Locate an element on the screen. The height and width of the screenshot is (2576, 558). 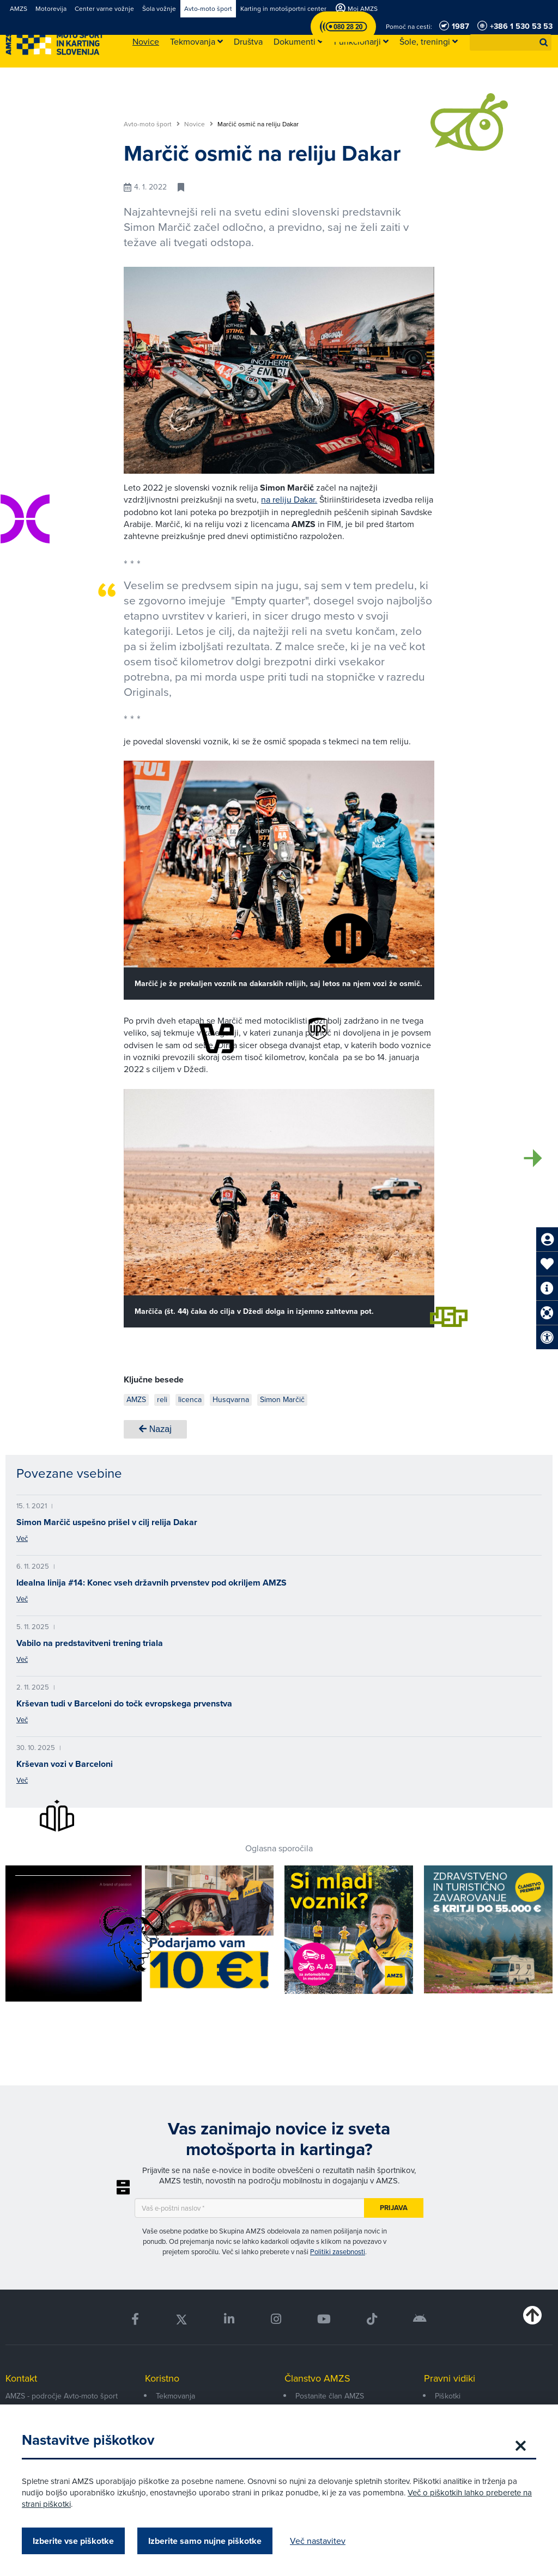
start a voice chat or audio message is located at coordinates (348, 938).